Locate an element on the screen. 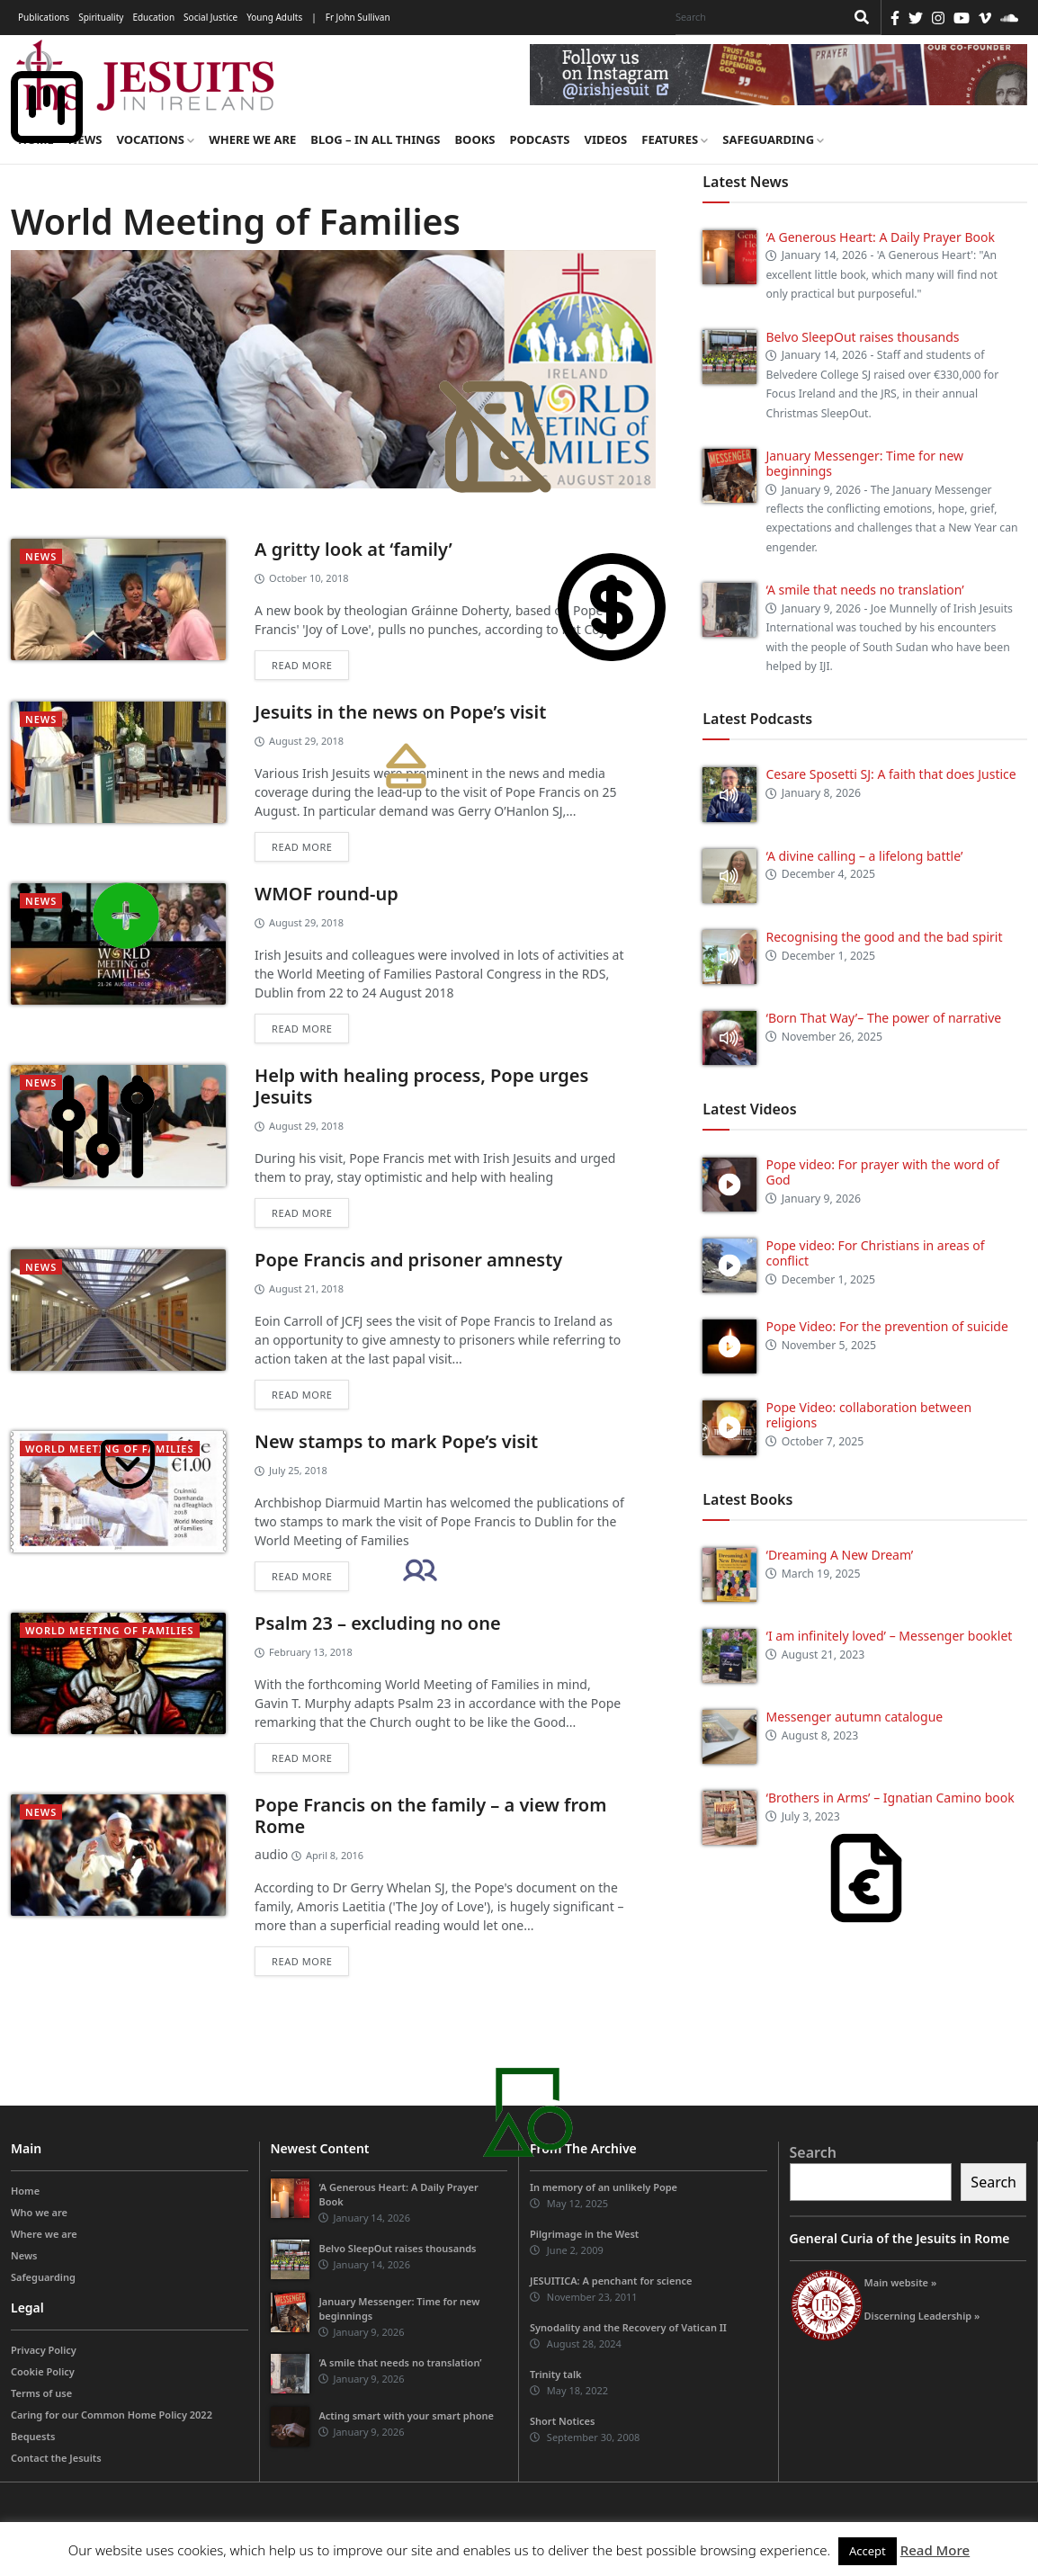 The image size is (1038, 2576). adjust settings or preferences is located at coordinates (103, 1126).